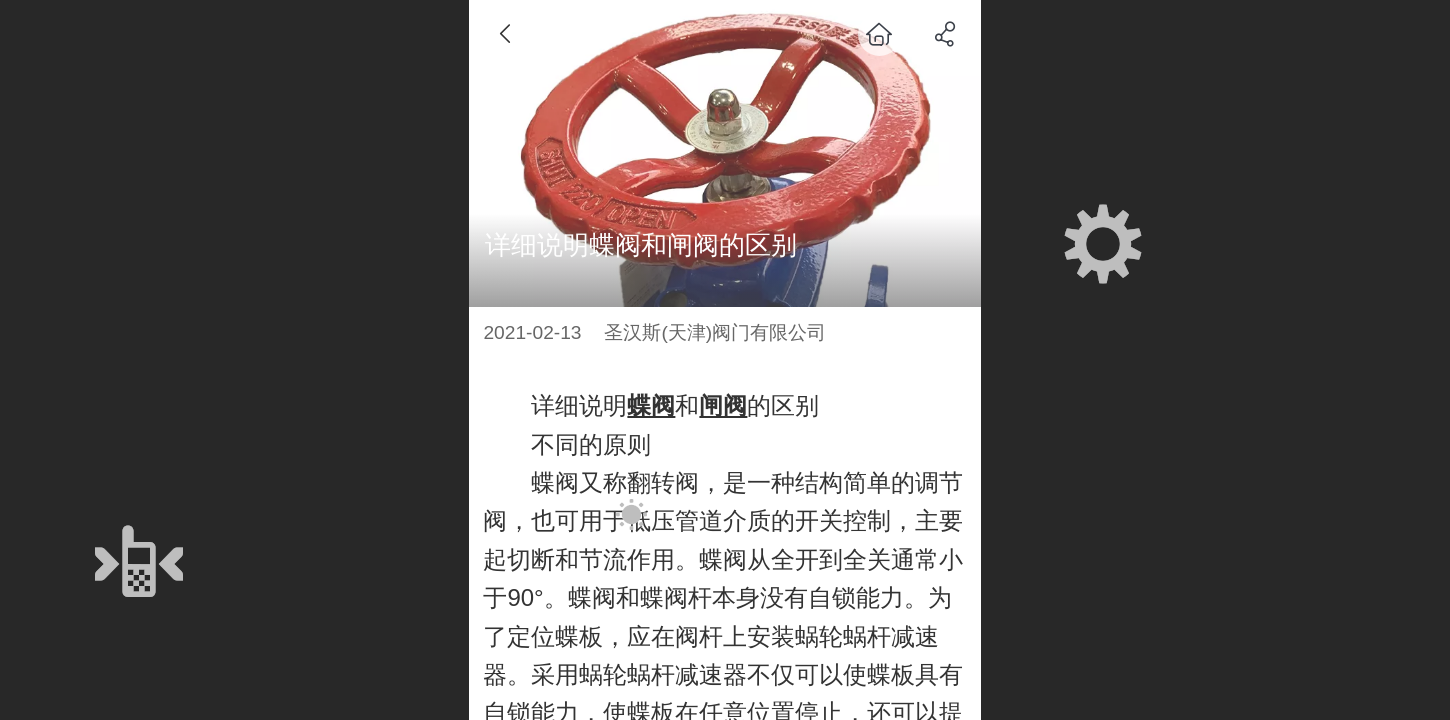 This screenshot has height=720, width=1450. What do you see at coordinates (1103, 244) in the screenshot?
I see `access system settings` at bounding box center [1103, 244].